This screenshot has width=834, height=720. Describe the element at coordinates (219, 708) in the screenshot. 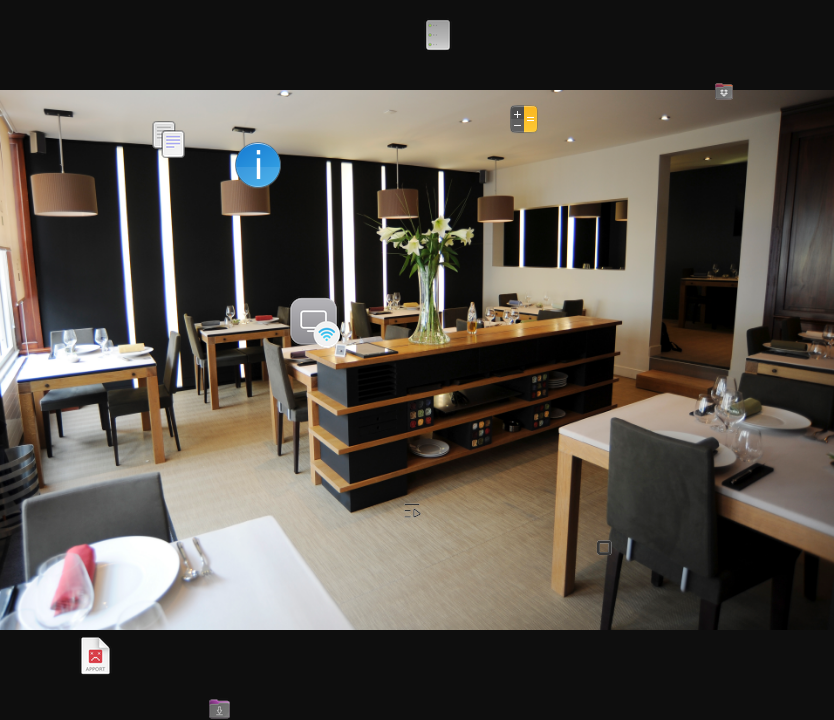

I see `access your downloads folder` at that location.